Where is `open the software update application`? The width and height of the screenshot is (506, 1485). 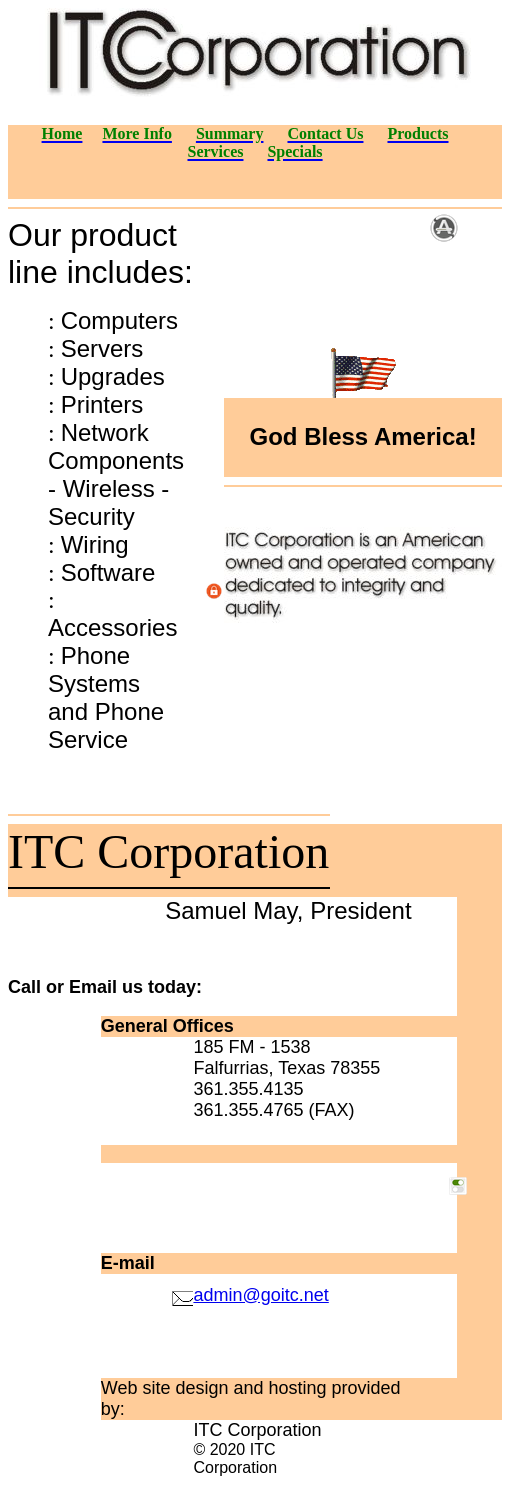
open the software update application is located at coordinates (444, 228).